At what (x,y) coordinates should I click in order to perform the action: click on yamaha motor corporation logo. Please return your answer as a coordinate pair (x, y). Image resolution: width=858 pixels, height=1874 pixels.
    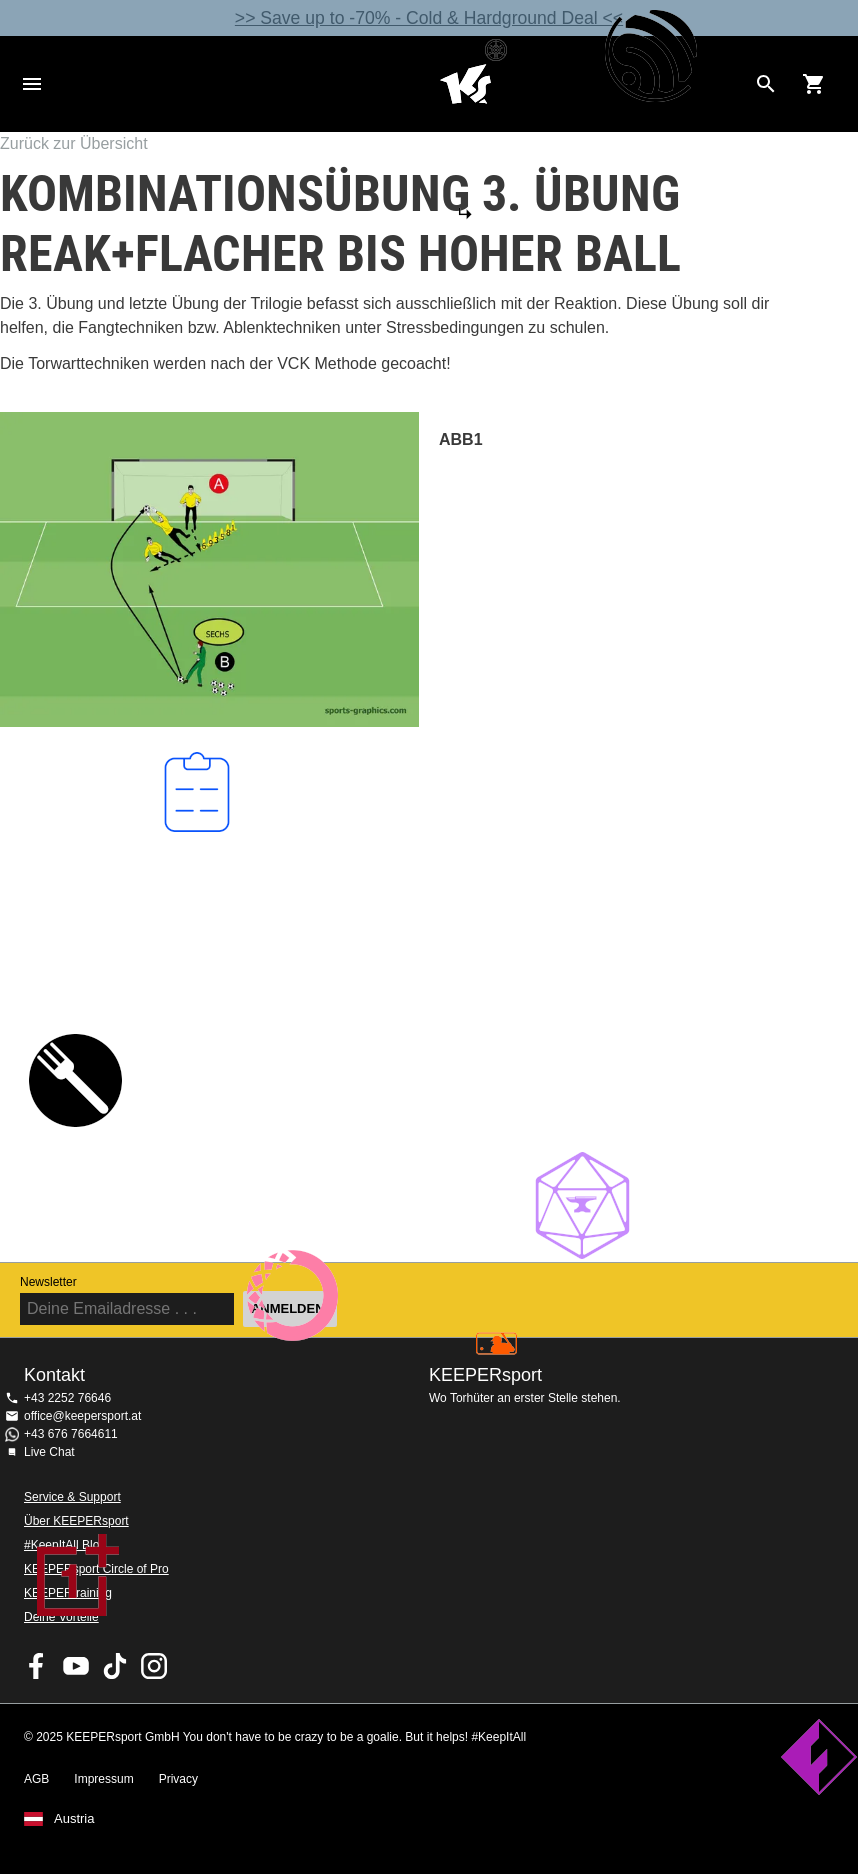
    Looking at the image, I should click on (496, 50).